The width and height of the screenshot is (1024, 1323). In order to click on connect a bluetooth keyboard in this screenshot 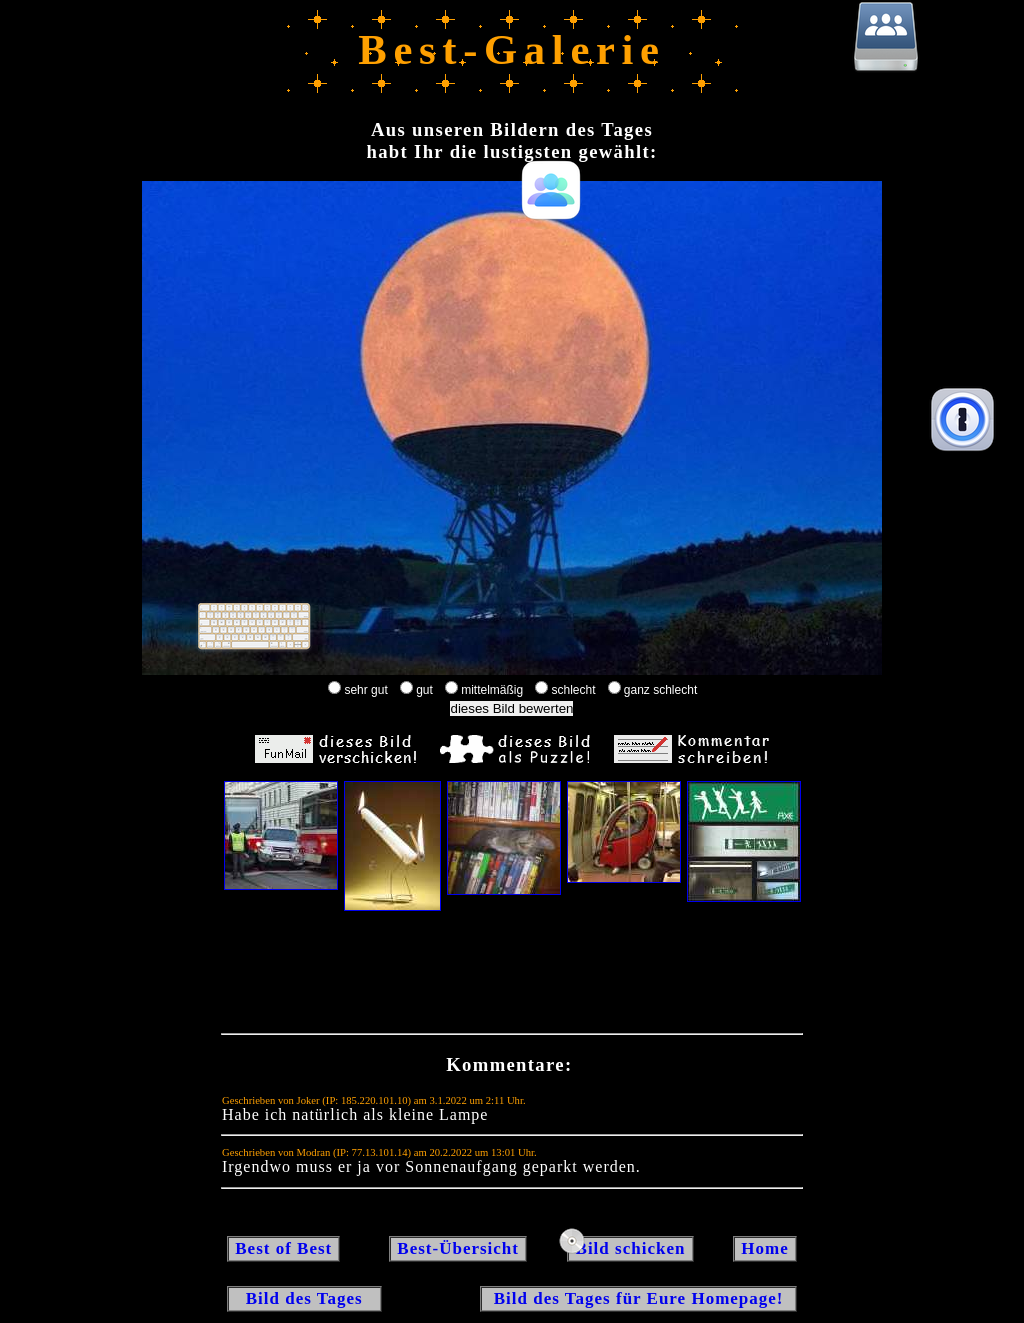, I will do `click(254, 626)`.